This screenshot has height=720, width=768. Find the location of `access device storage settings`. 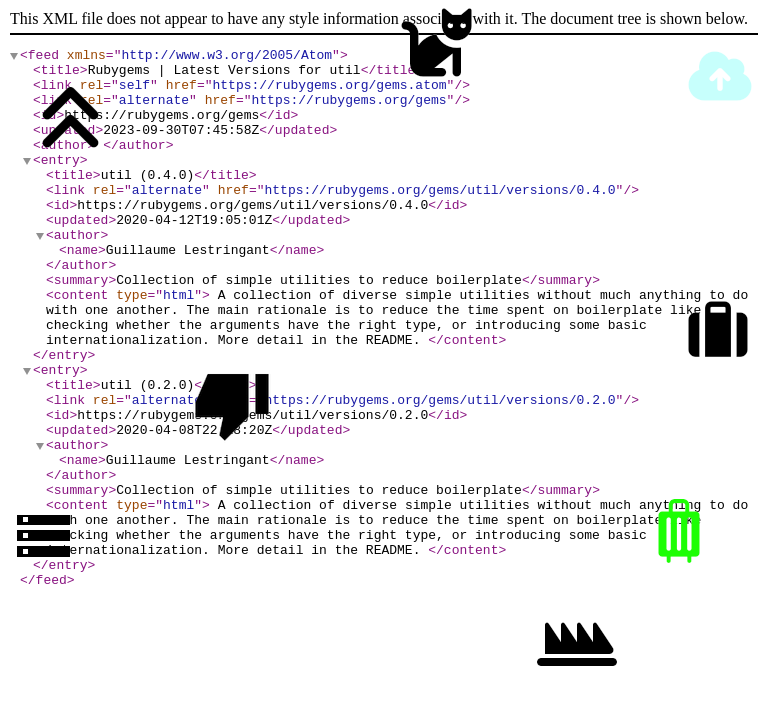

access device storage settings is located at coordinates (43, 535).